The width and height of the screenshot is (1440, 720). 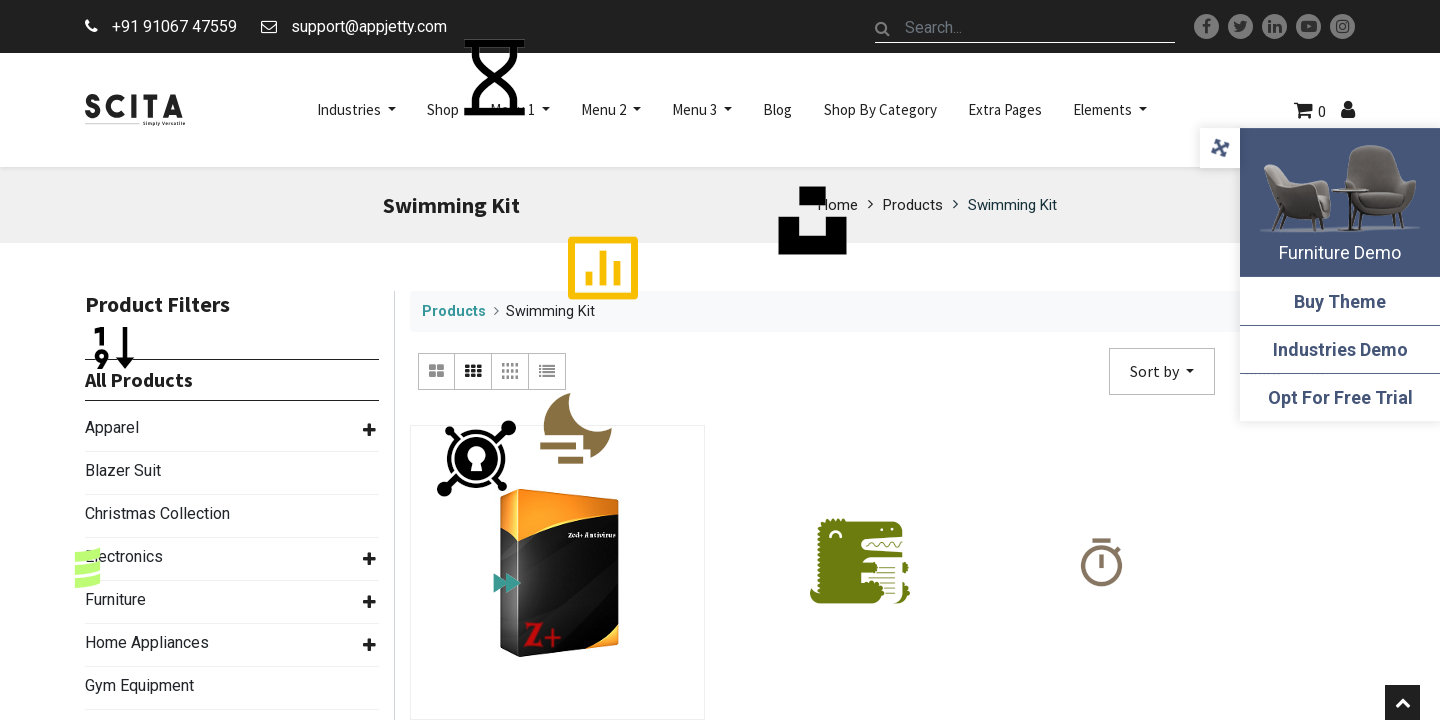 What do you see at coordinates (111, 348) in the screenshot?
I see `sort numbers in ascending order` at bounding box center [111, 348].